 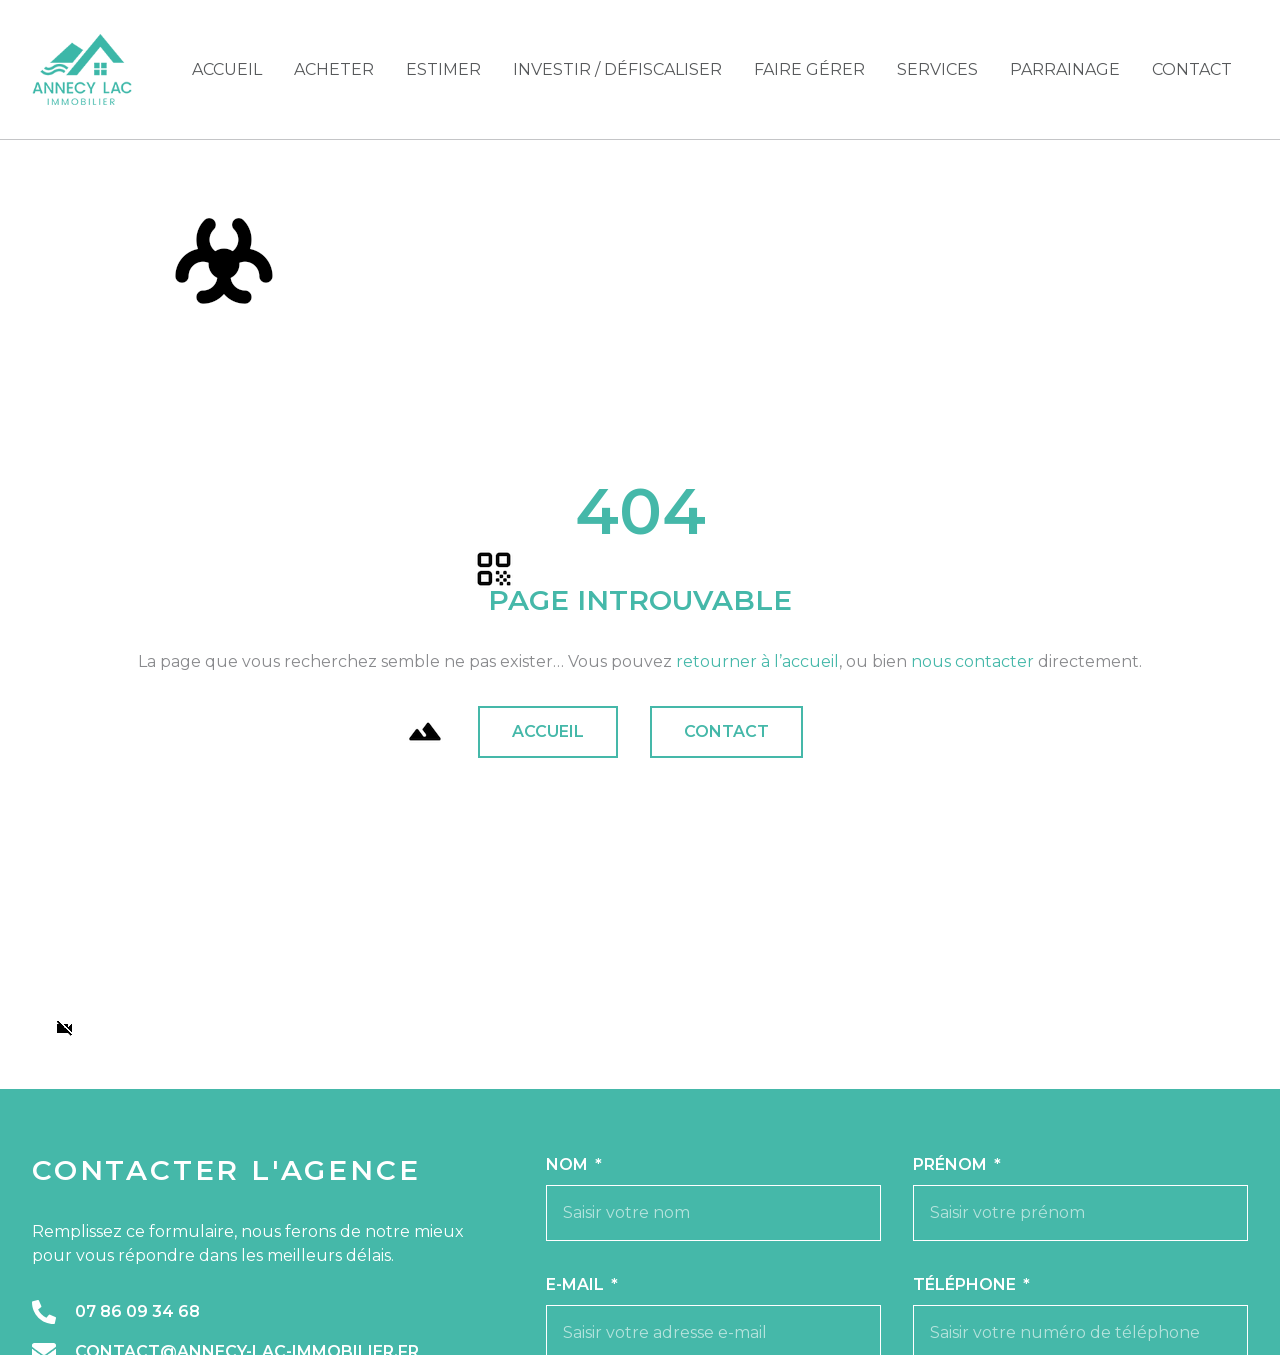 I want to click on indicates hazardous or biohazardous material warning, so click(x=224, y=264).